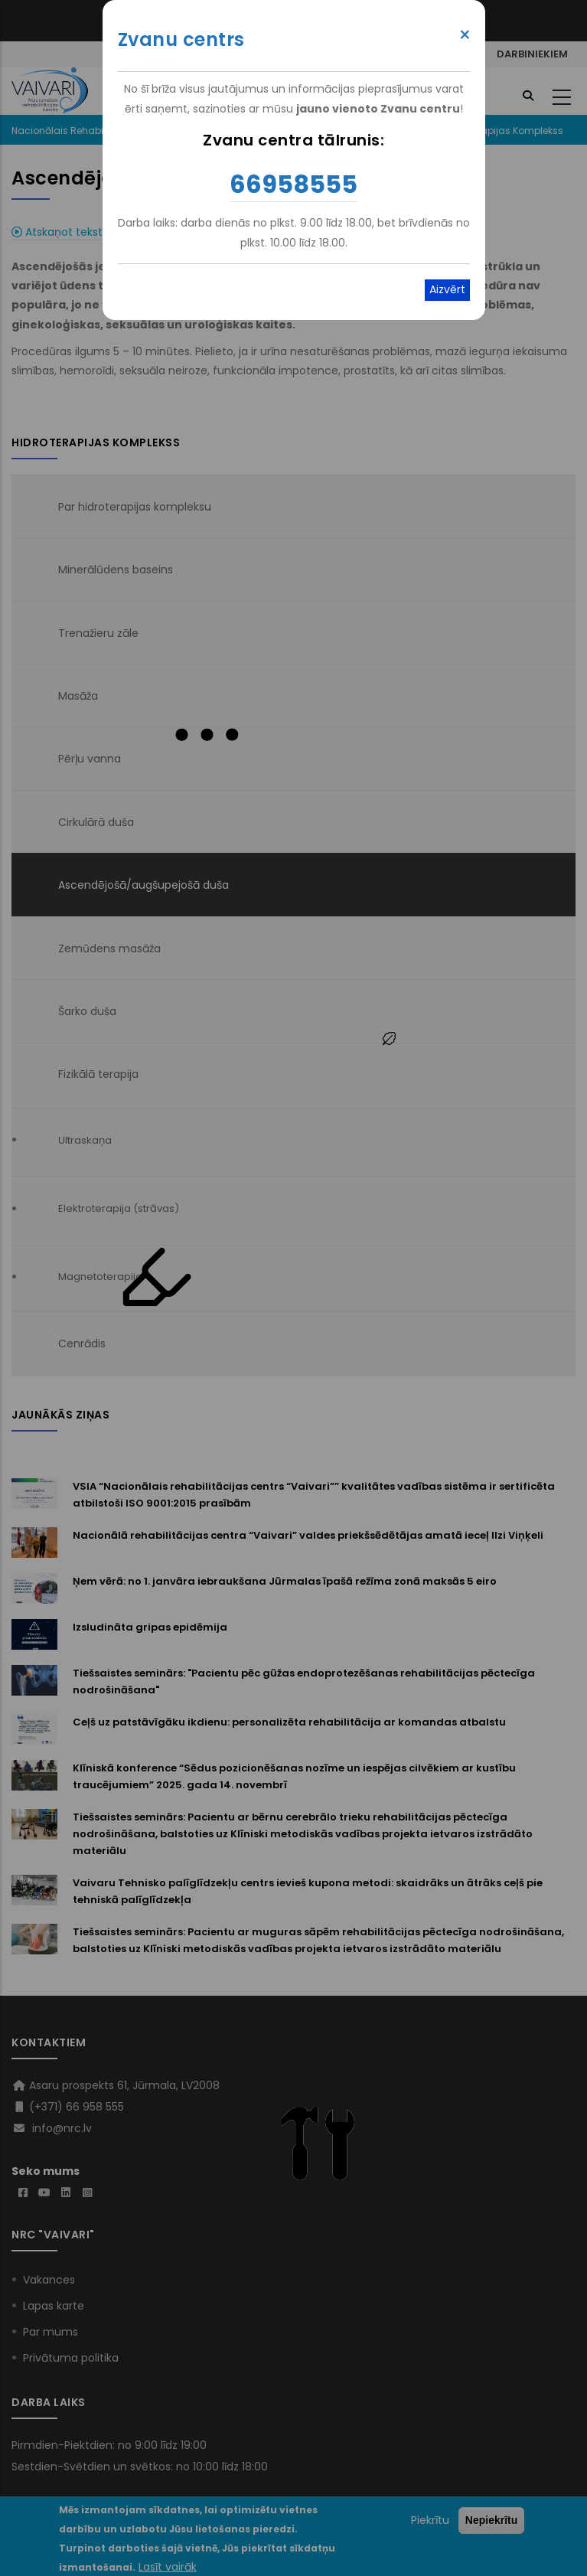  Describe the element at coordinates (318, 2143) in the screenshot. I see `access settings or configuration options` at that location.